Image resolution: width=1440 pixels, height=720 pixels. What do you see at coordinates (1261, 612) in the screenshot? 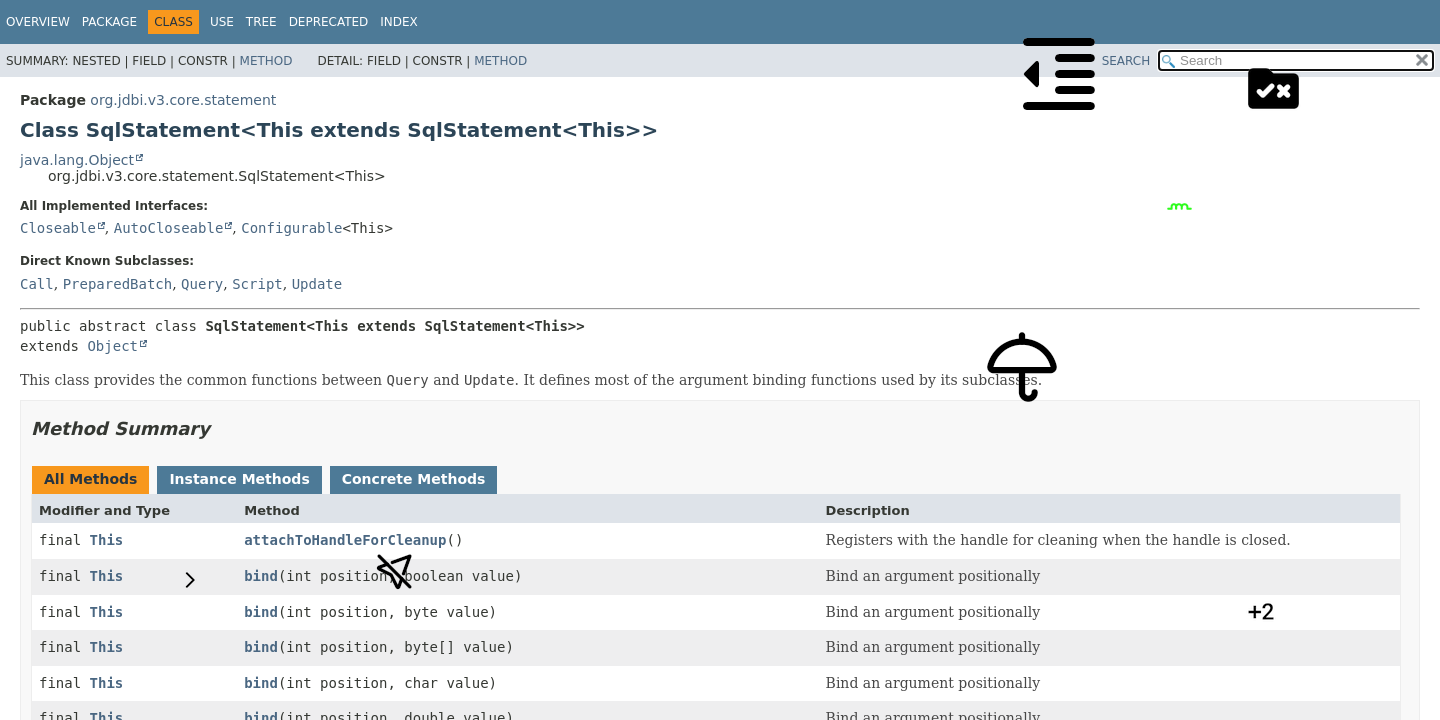
I see `increase exposure by 2 stops in photo editing` at bounding box center [1261, 612].